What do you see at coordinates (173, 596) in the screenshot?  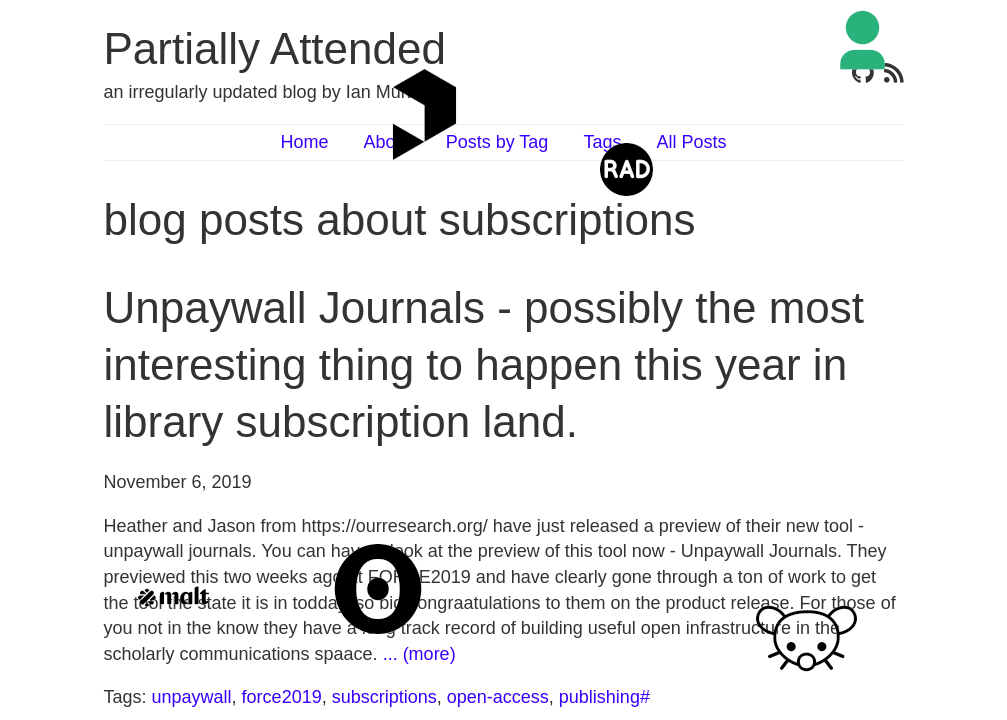 I see `visit malt freelancer platform` at bounding box center [173, 596].